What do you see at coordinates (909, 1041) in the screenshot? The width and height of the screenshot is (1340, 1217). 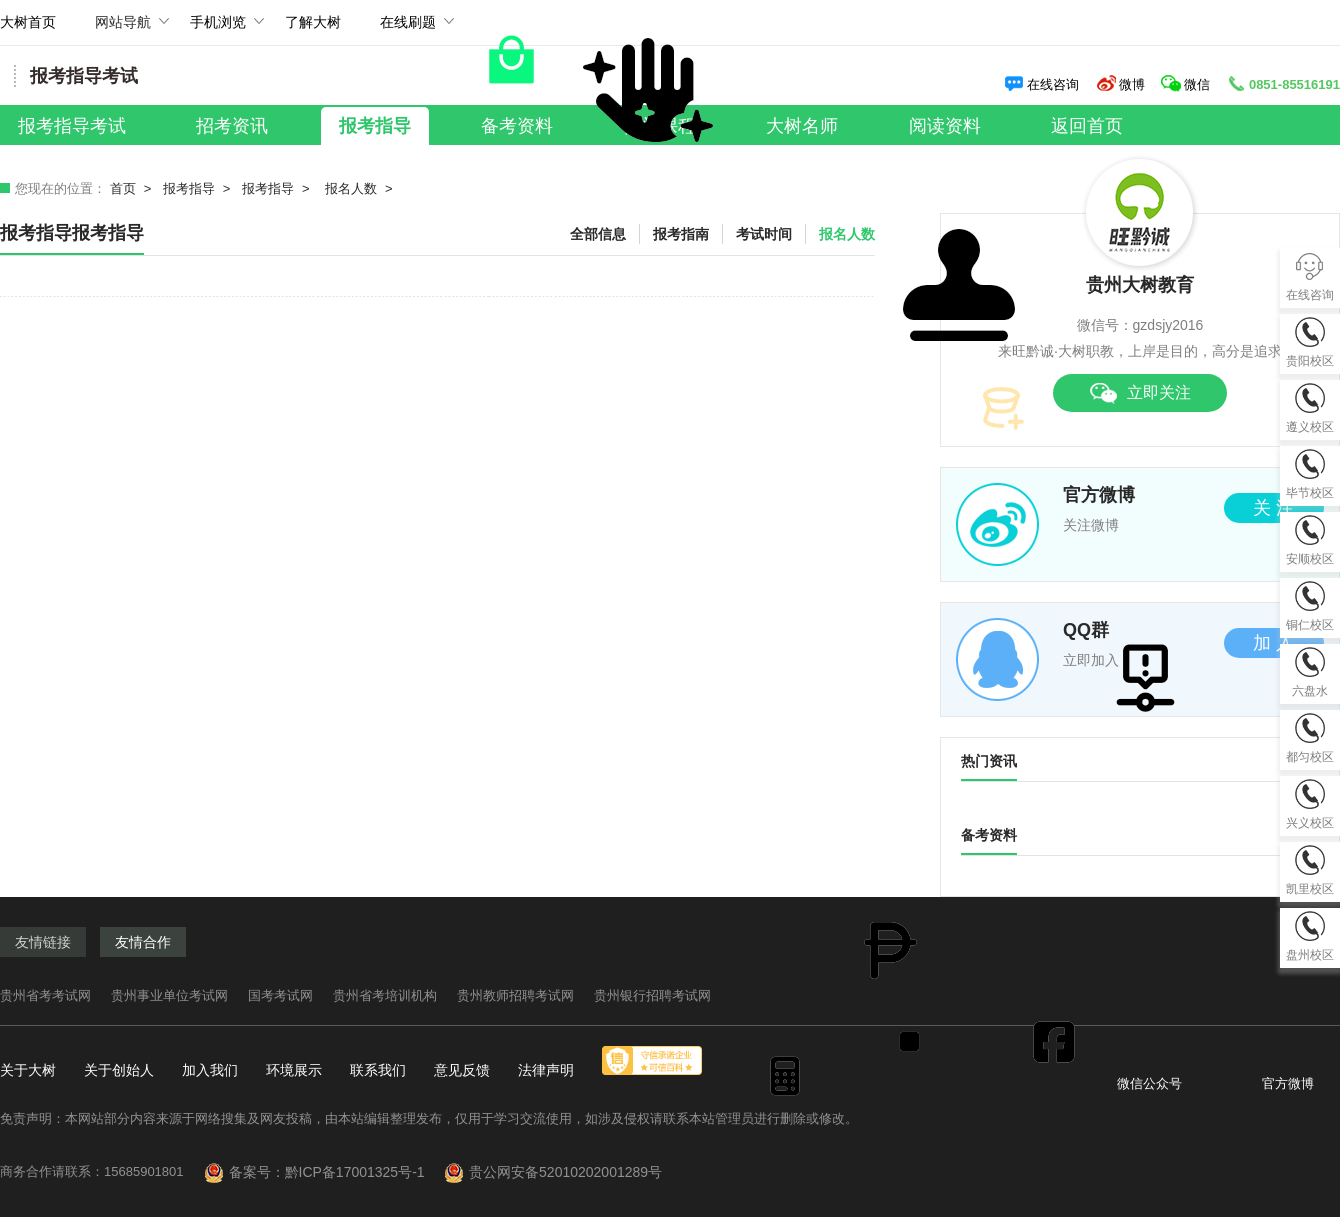 I see `stop media playback` at bounding box center [909, 1041].